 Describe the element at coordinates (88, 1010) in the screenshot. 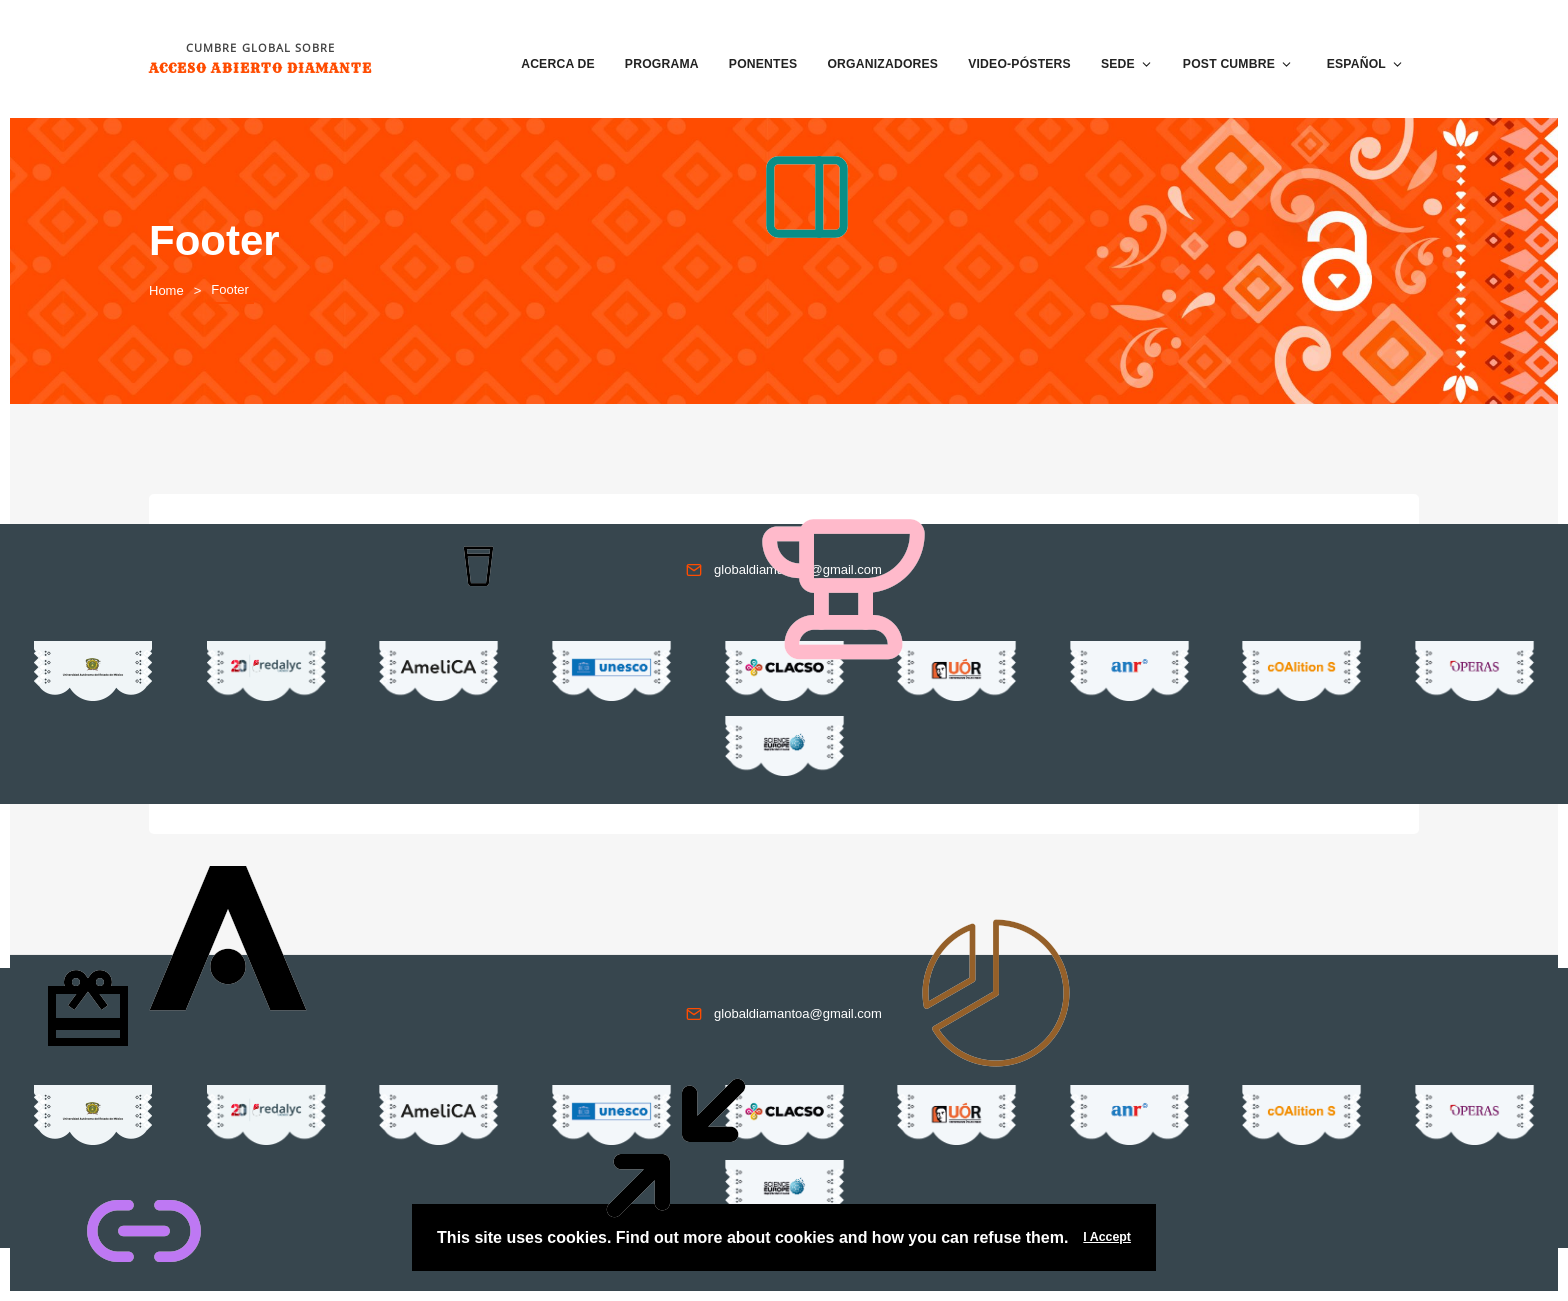

I see `view or redeem a gift card` at that location.